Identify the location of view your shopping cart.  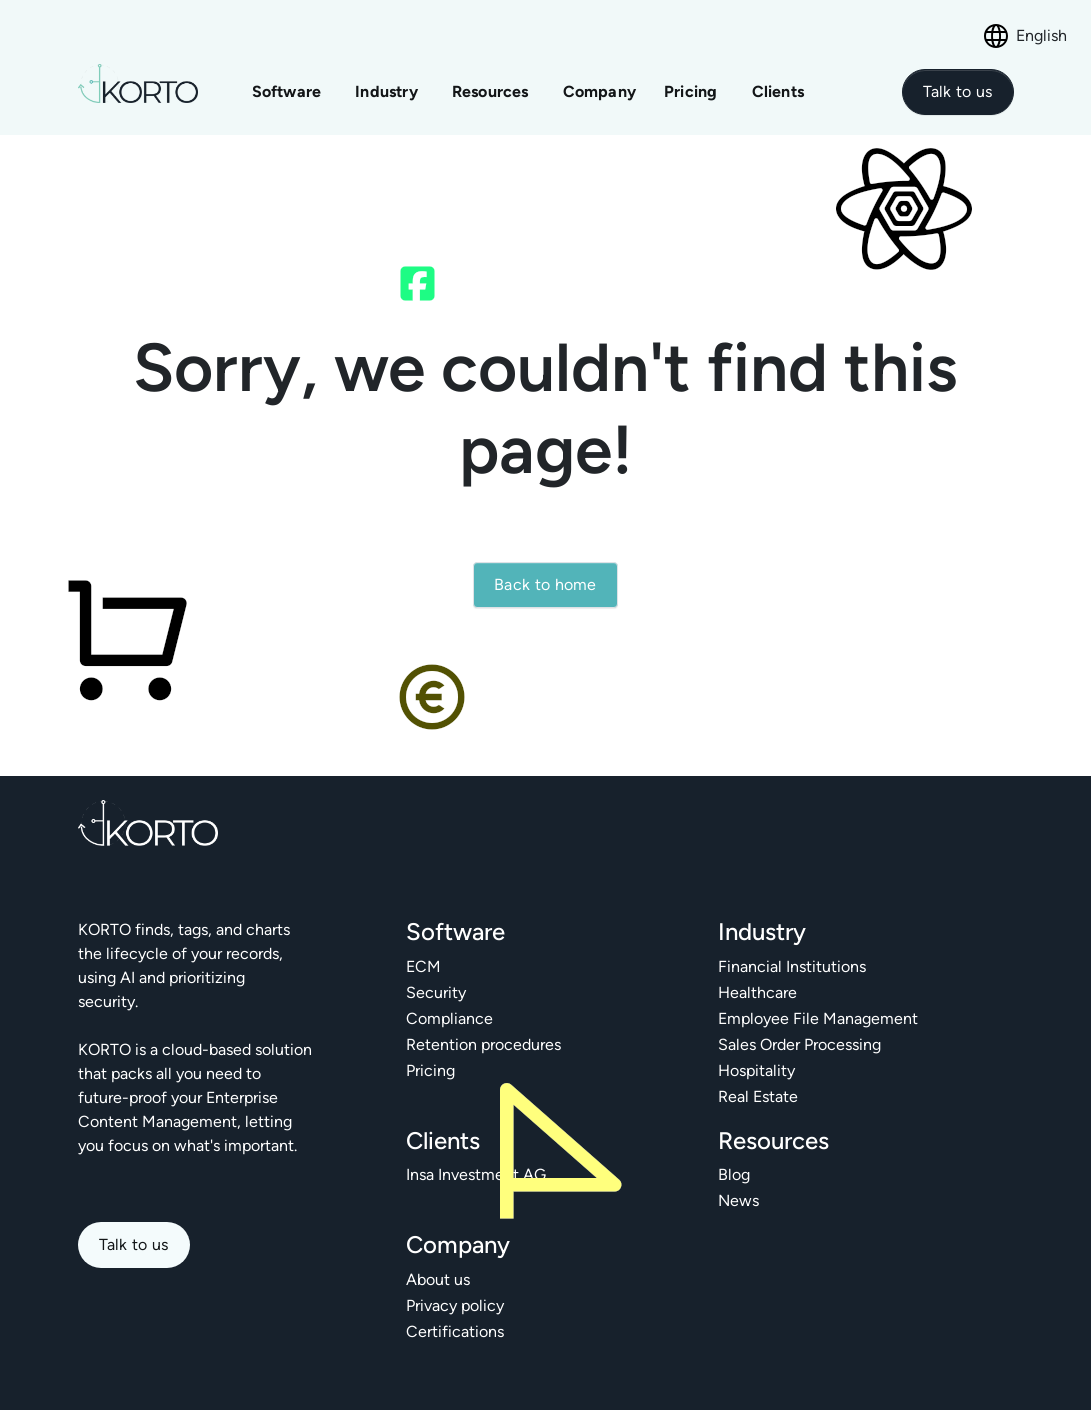
(125, 637).